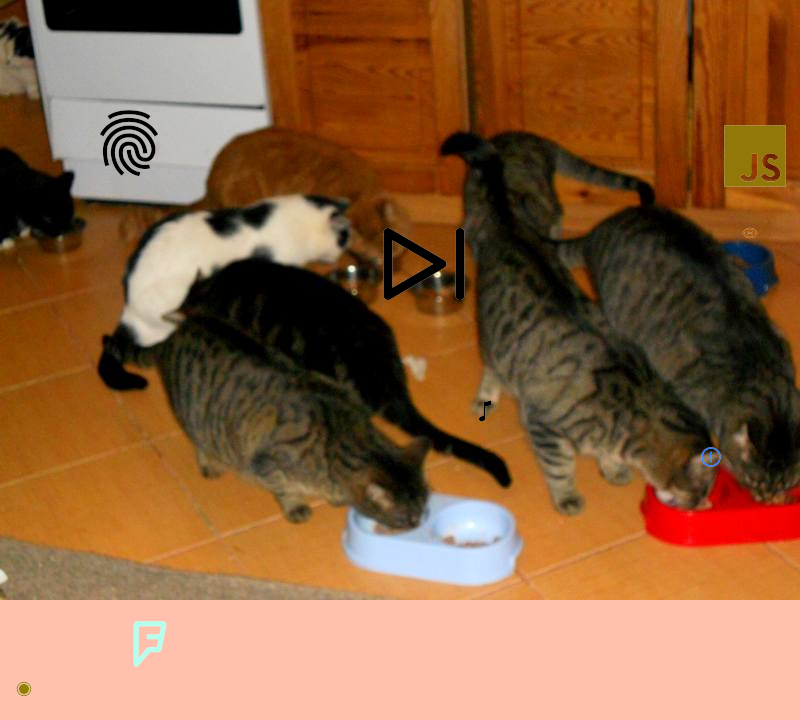 This screenshot has width=800, height=720. I want to click on play or access music, so click(485, 411).